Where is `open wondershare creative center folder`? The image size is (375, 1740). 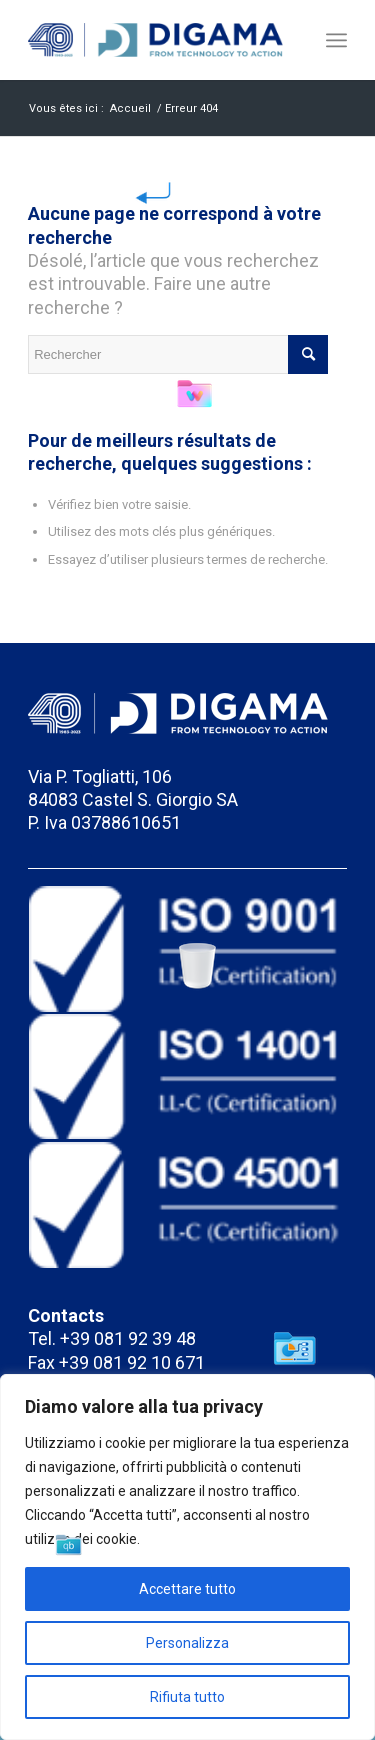 open wondershare creative center folder is located at coordinates (194, 394).